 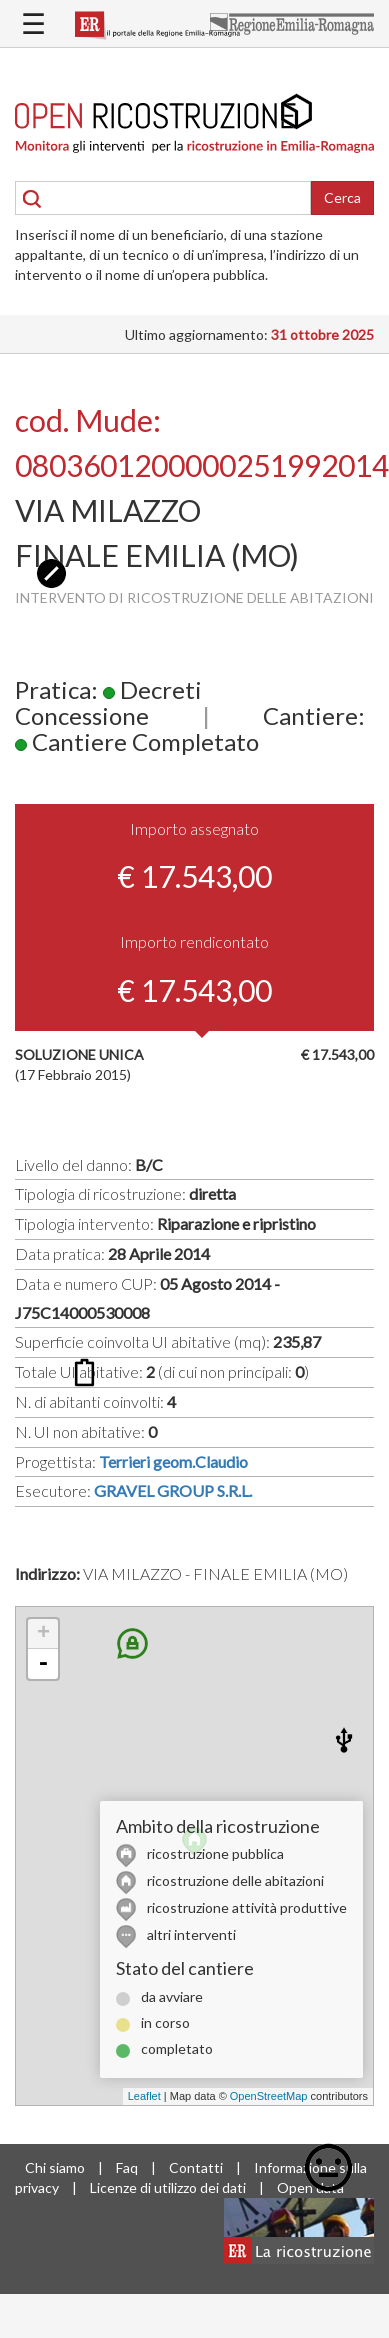 I want to click on rate your experience as neutral, so click(x=328, y=2167).